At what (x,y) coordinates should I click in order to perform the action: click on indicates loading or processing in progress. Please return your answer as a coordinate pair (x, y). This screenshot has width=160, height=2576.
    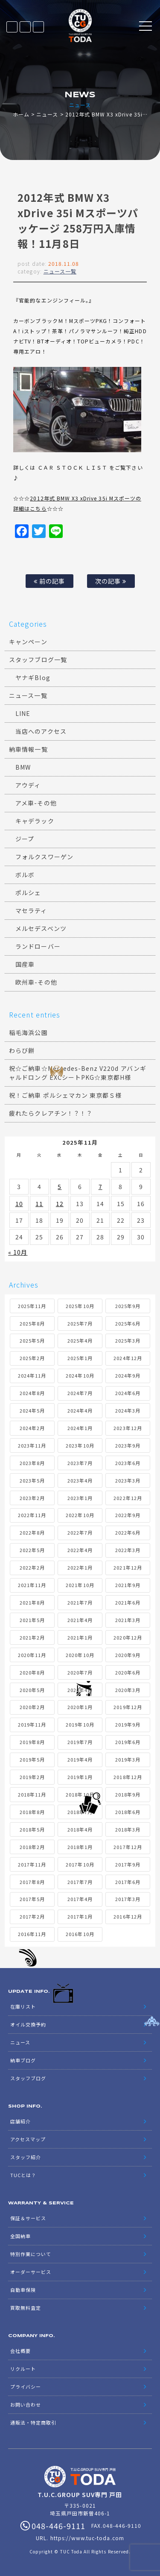
    Looking at the image, I should click on (28, 1958).